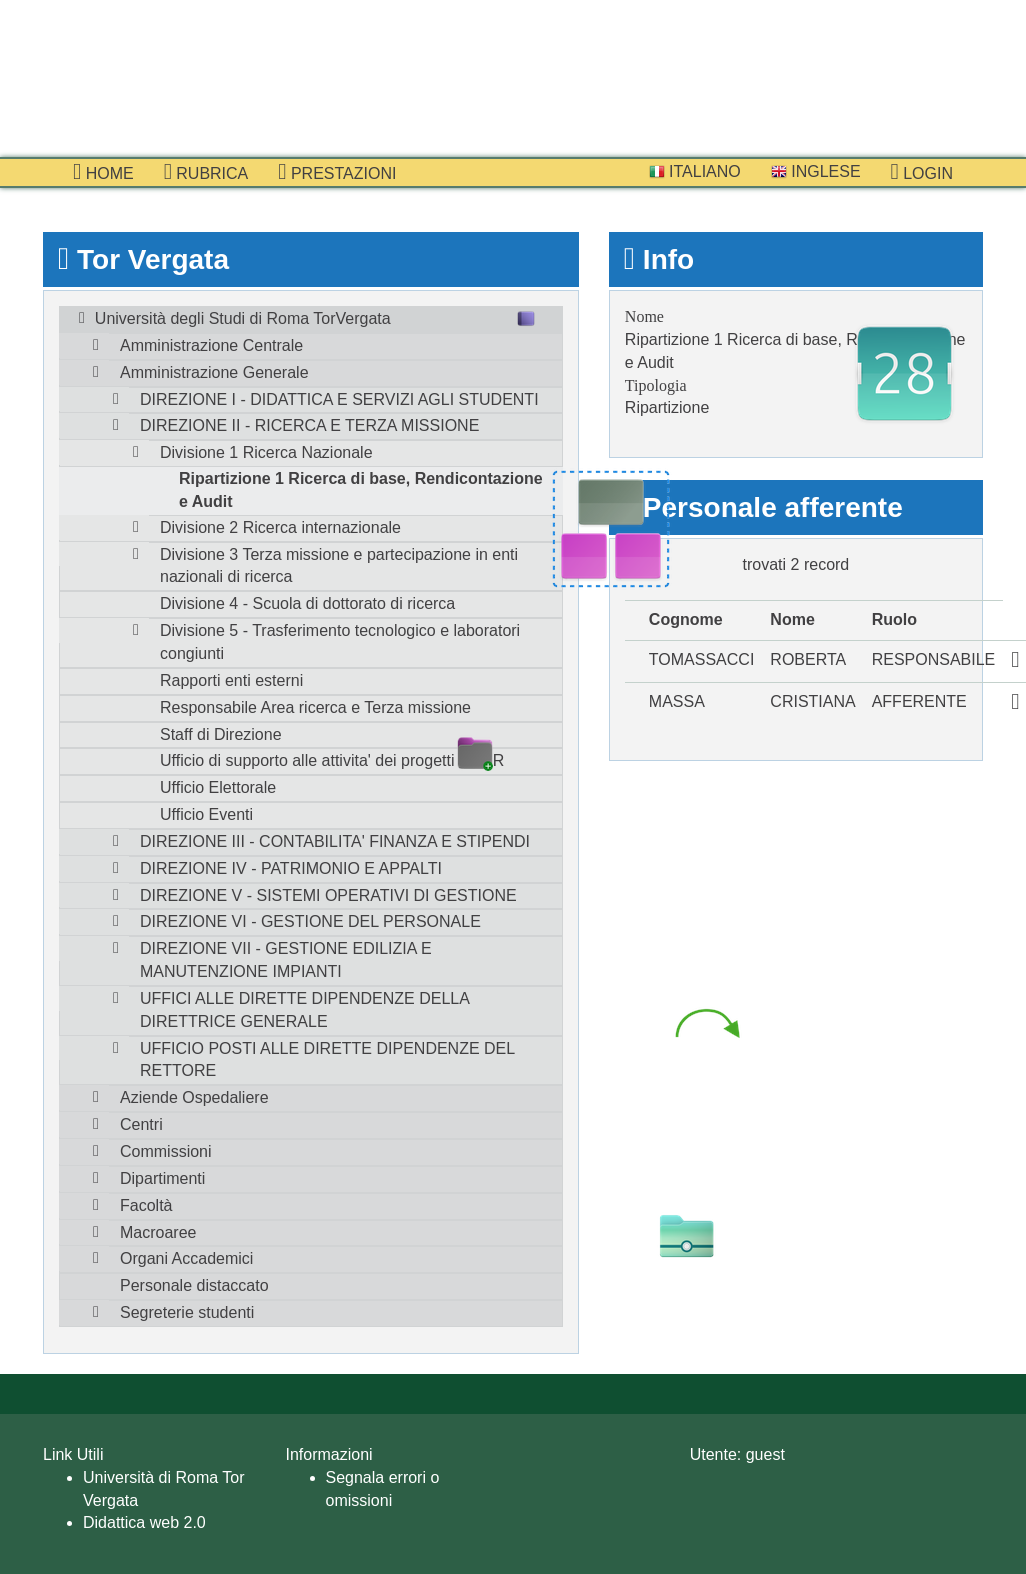  I want to click on create a new folder, so click(475, 753).